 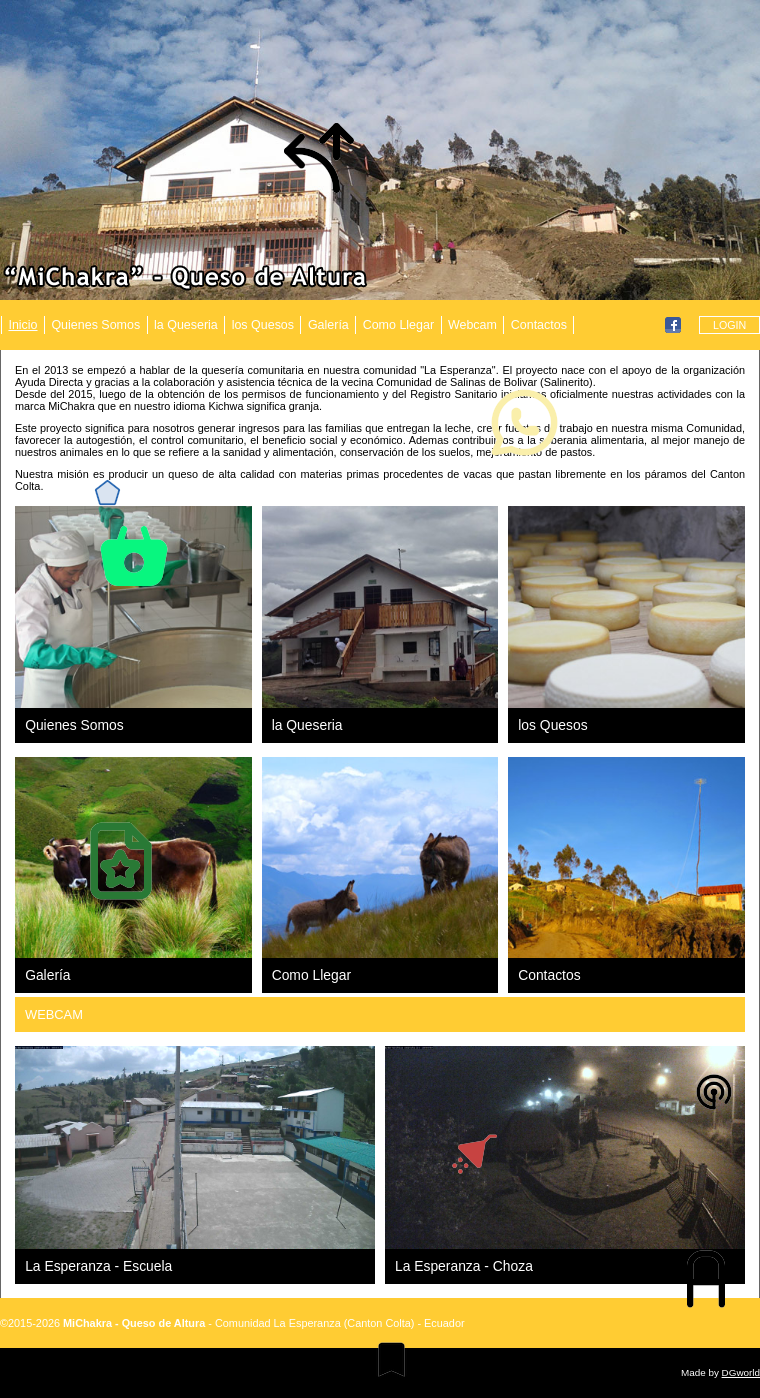 What do you see at coordinates (474, 1152) in the screenshot?
I see `filter or sort content` at bounding box center [474, 1152].